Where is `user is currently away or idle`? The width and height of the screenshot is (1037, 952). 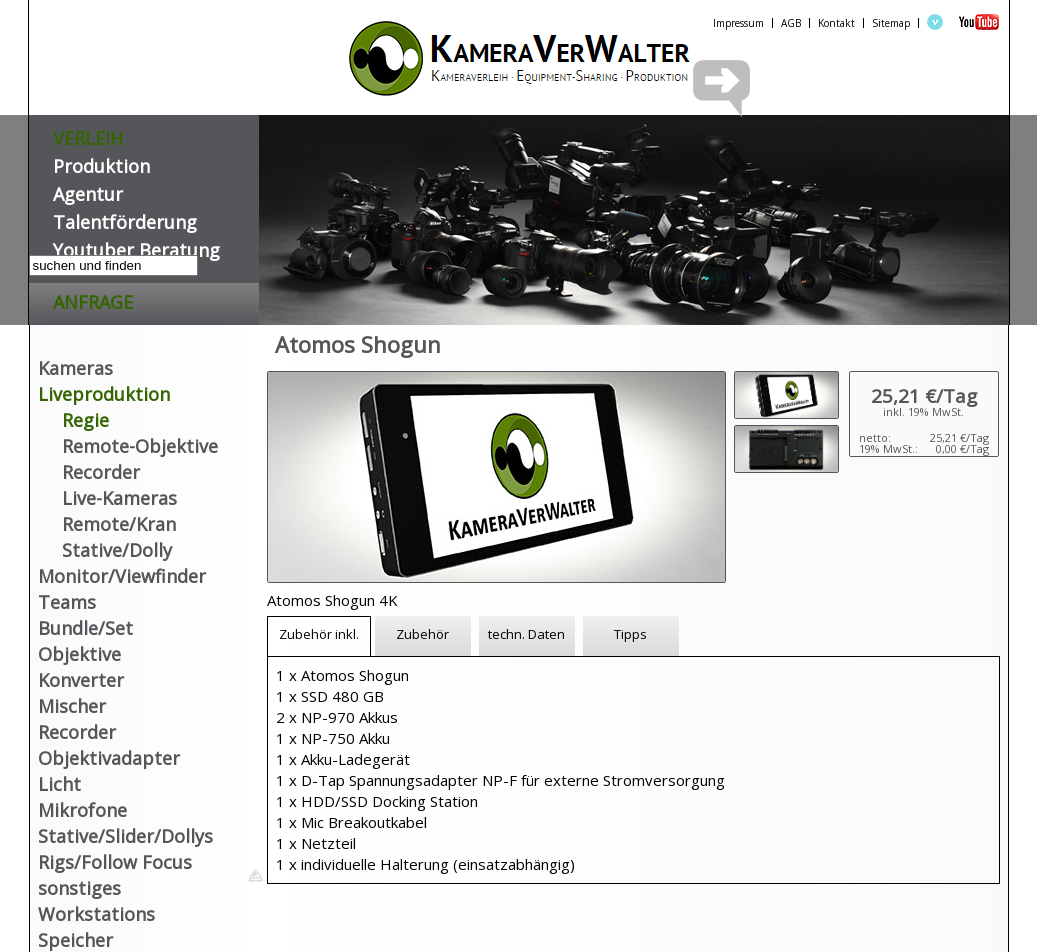
user is currently away or idle is located at coordinates (721, 88).